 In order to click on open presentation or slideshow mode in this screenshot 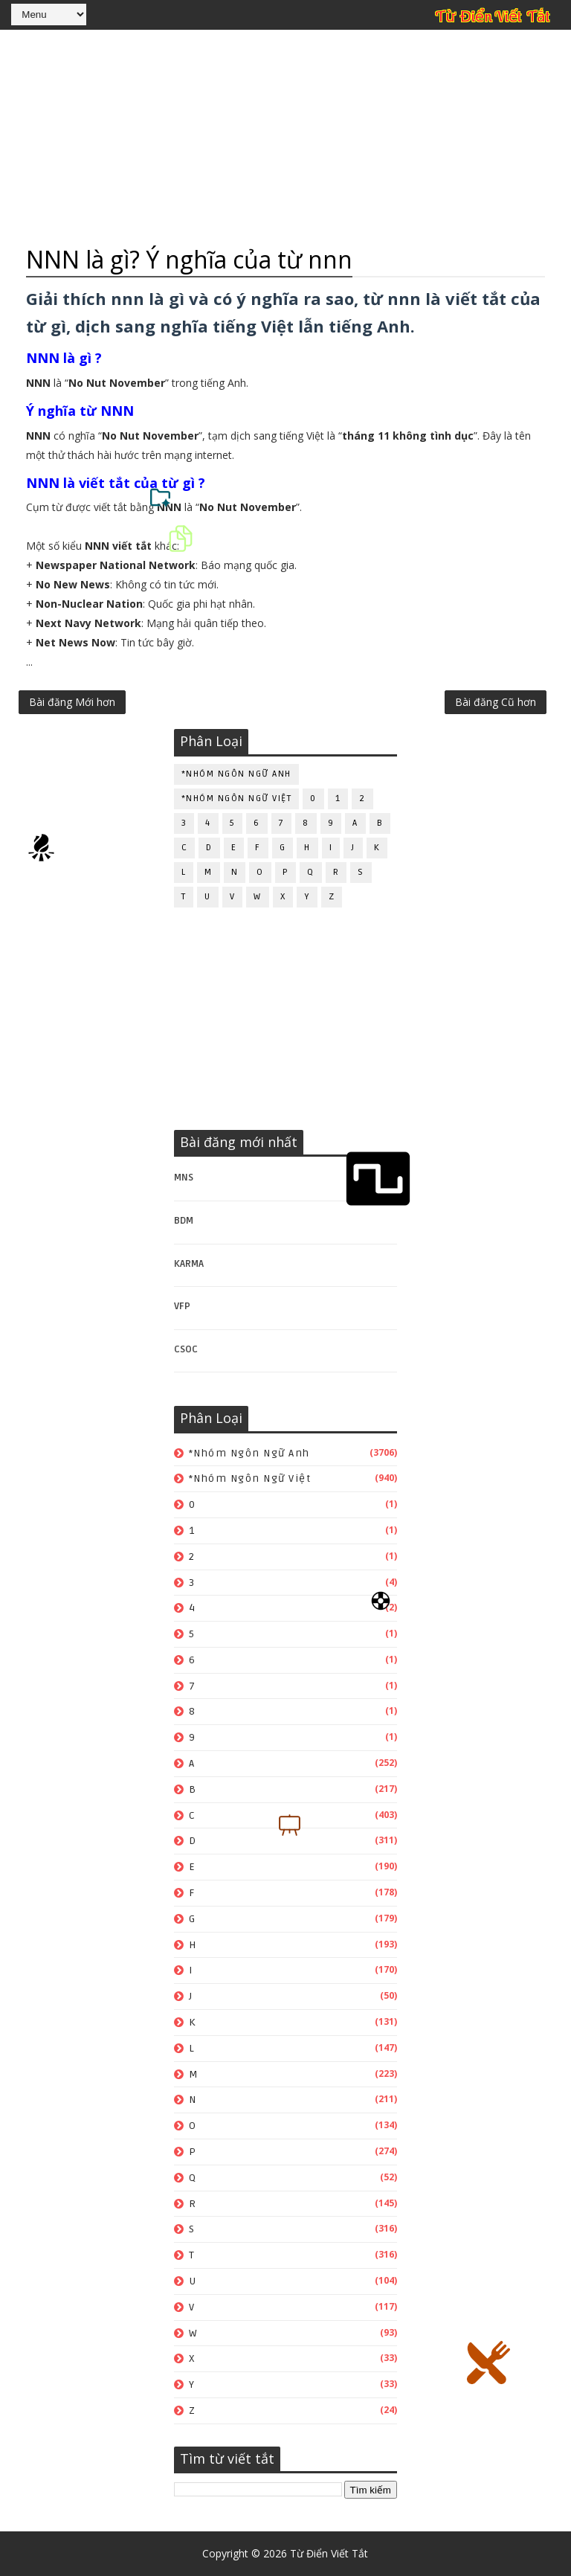, I will do `click(289, 1825)`.